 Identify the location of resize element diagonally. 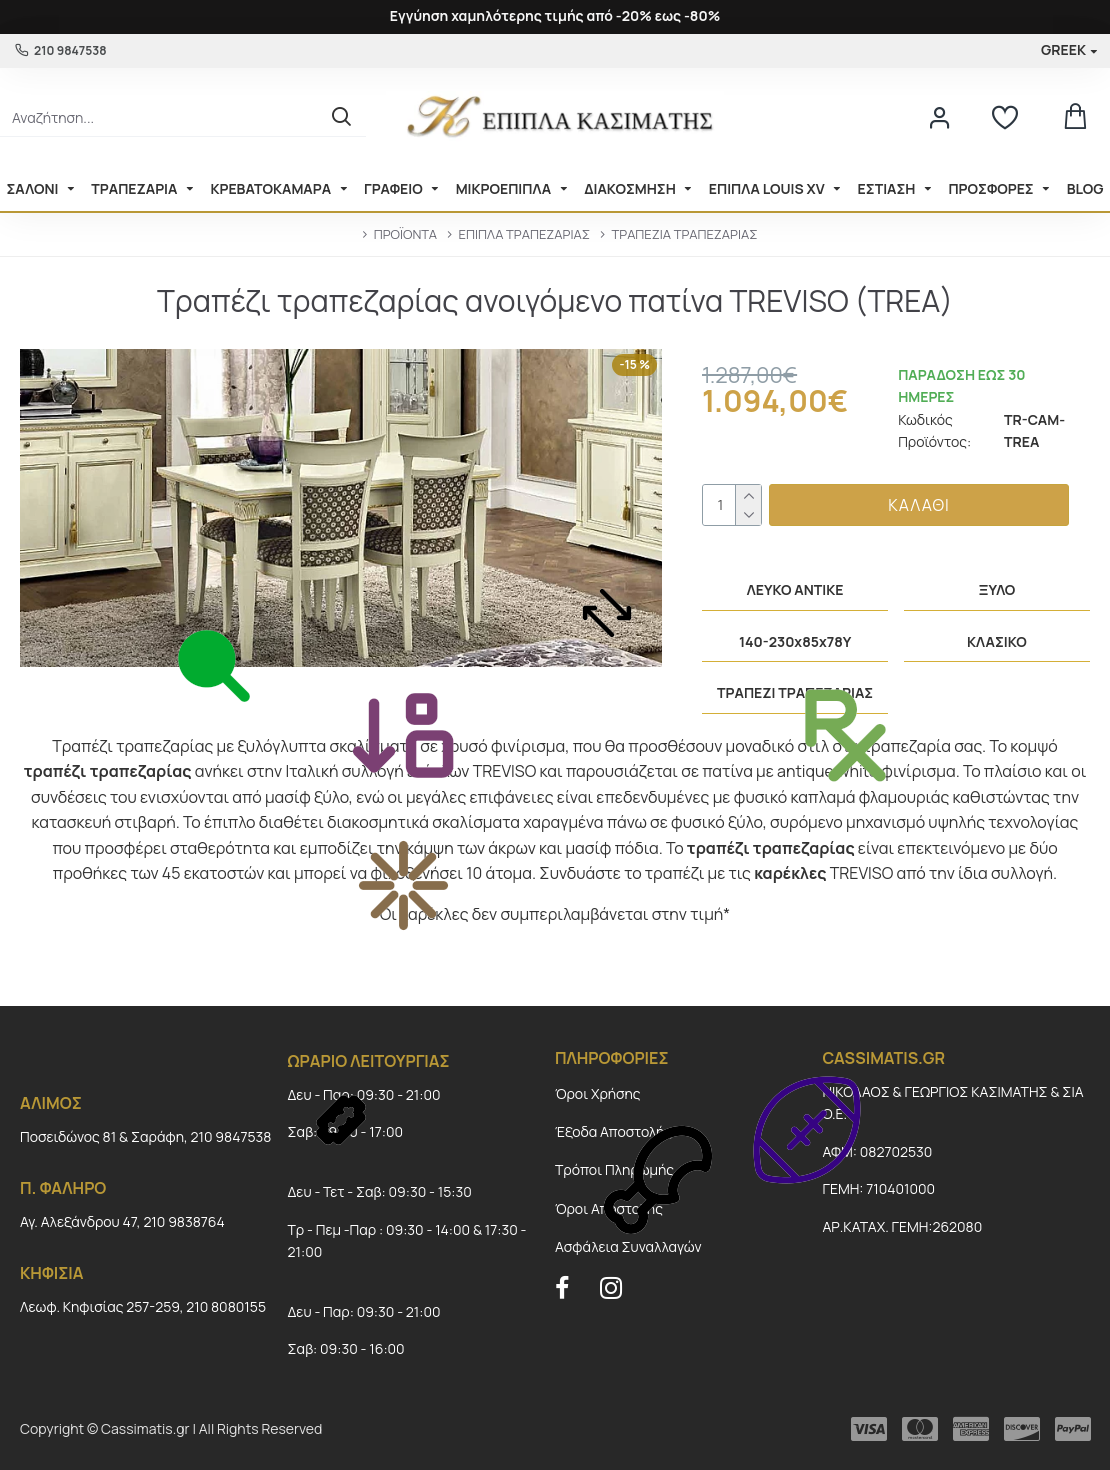
(607, 613).